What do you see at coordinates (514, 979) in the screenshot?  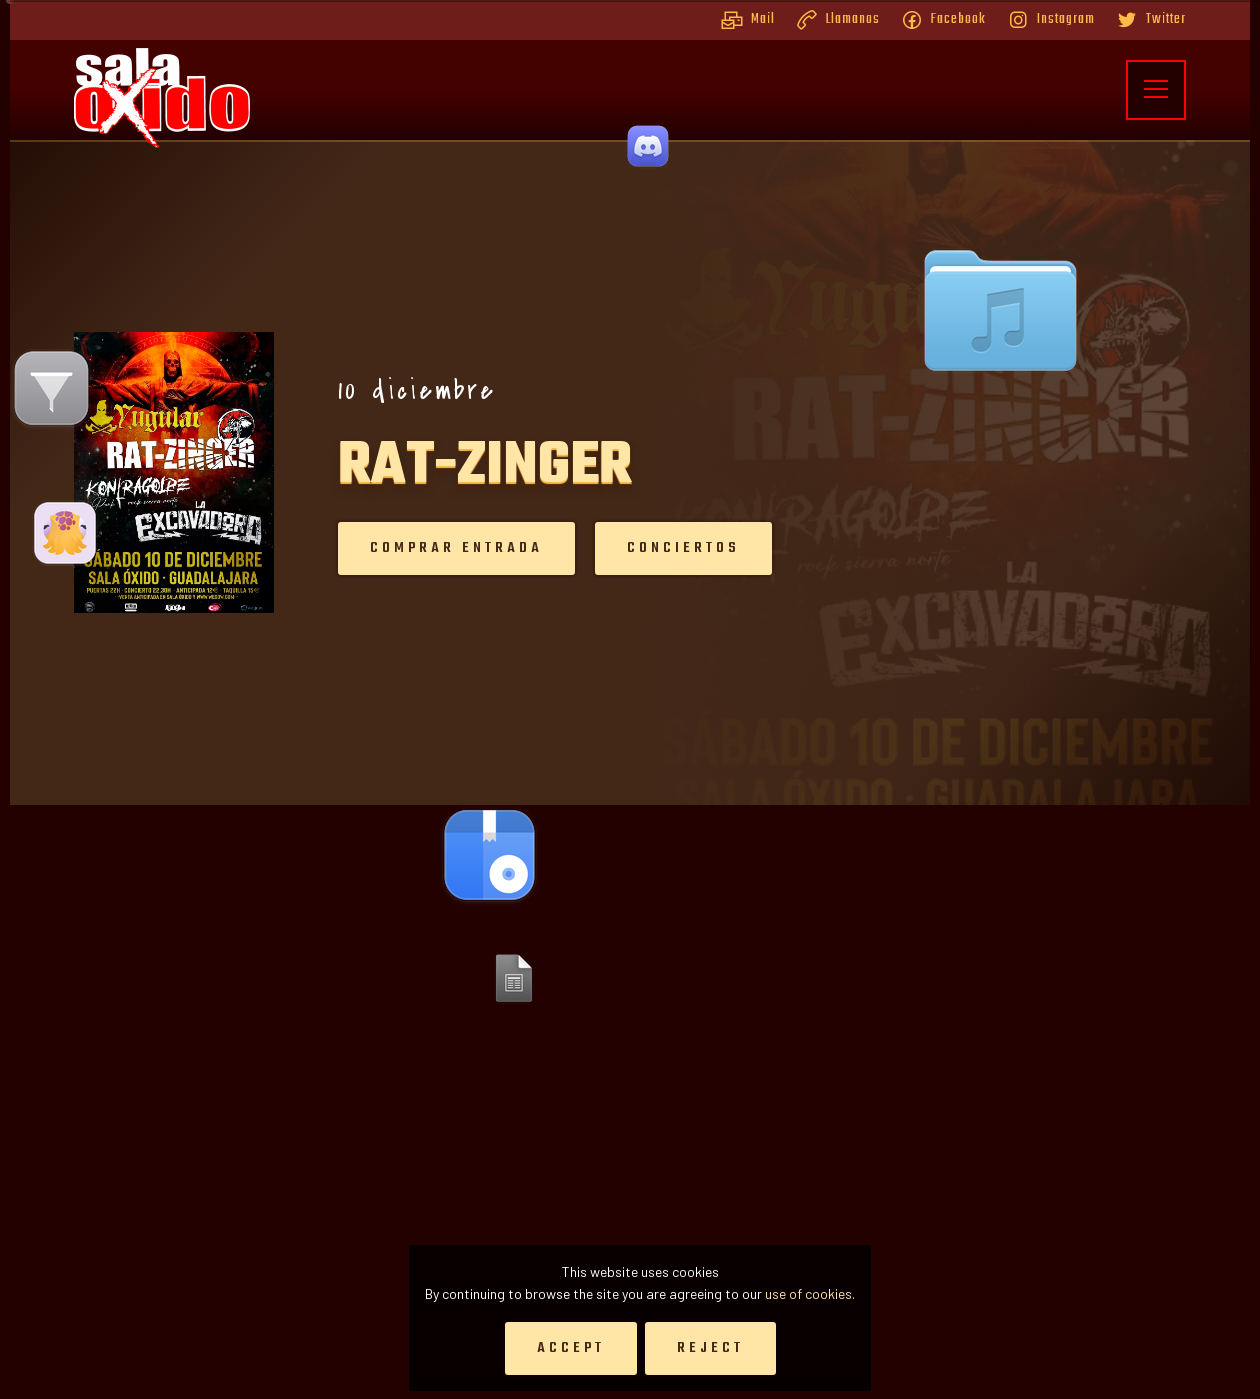 I see `open a kvtml vocabulary file` at bounding box center [514, 979].